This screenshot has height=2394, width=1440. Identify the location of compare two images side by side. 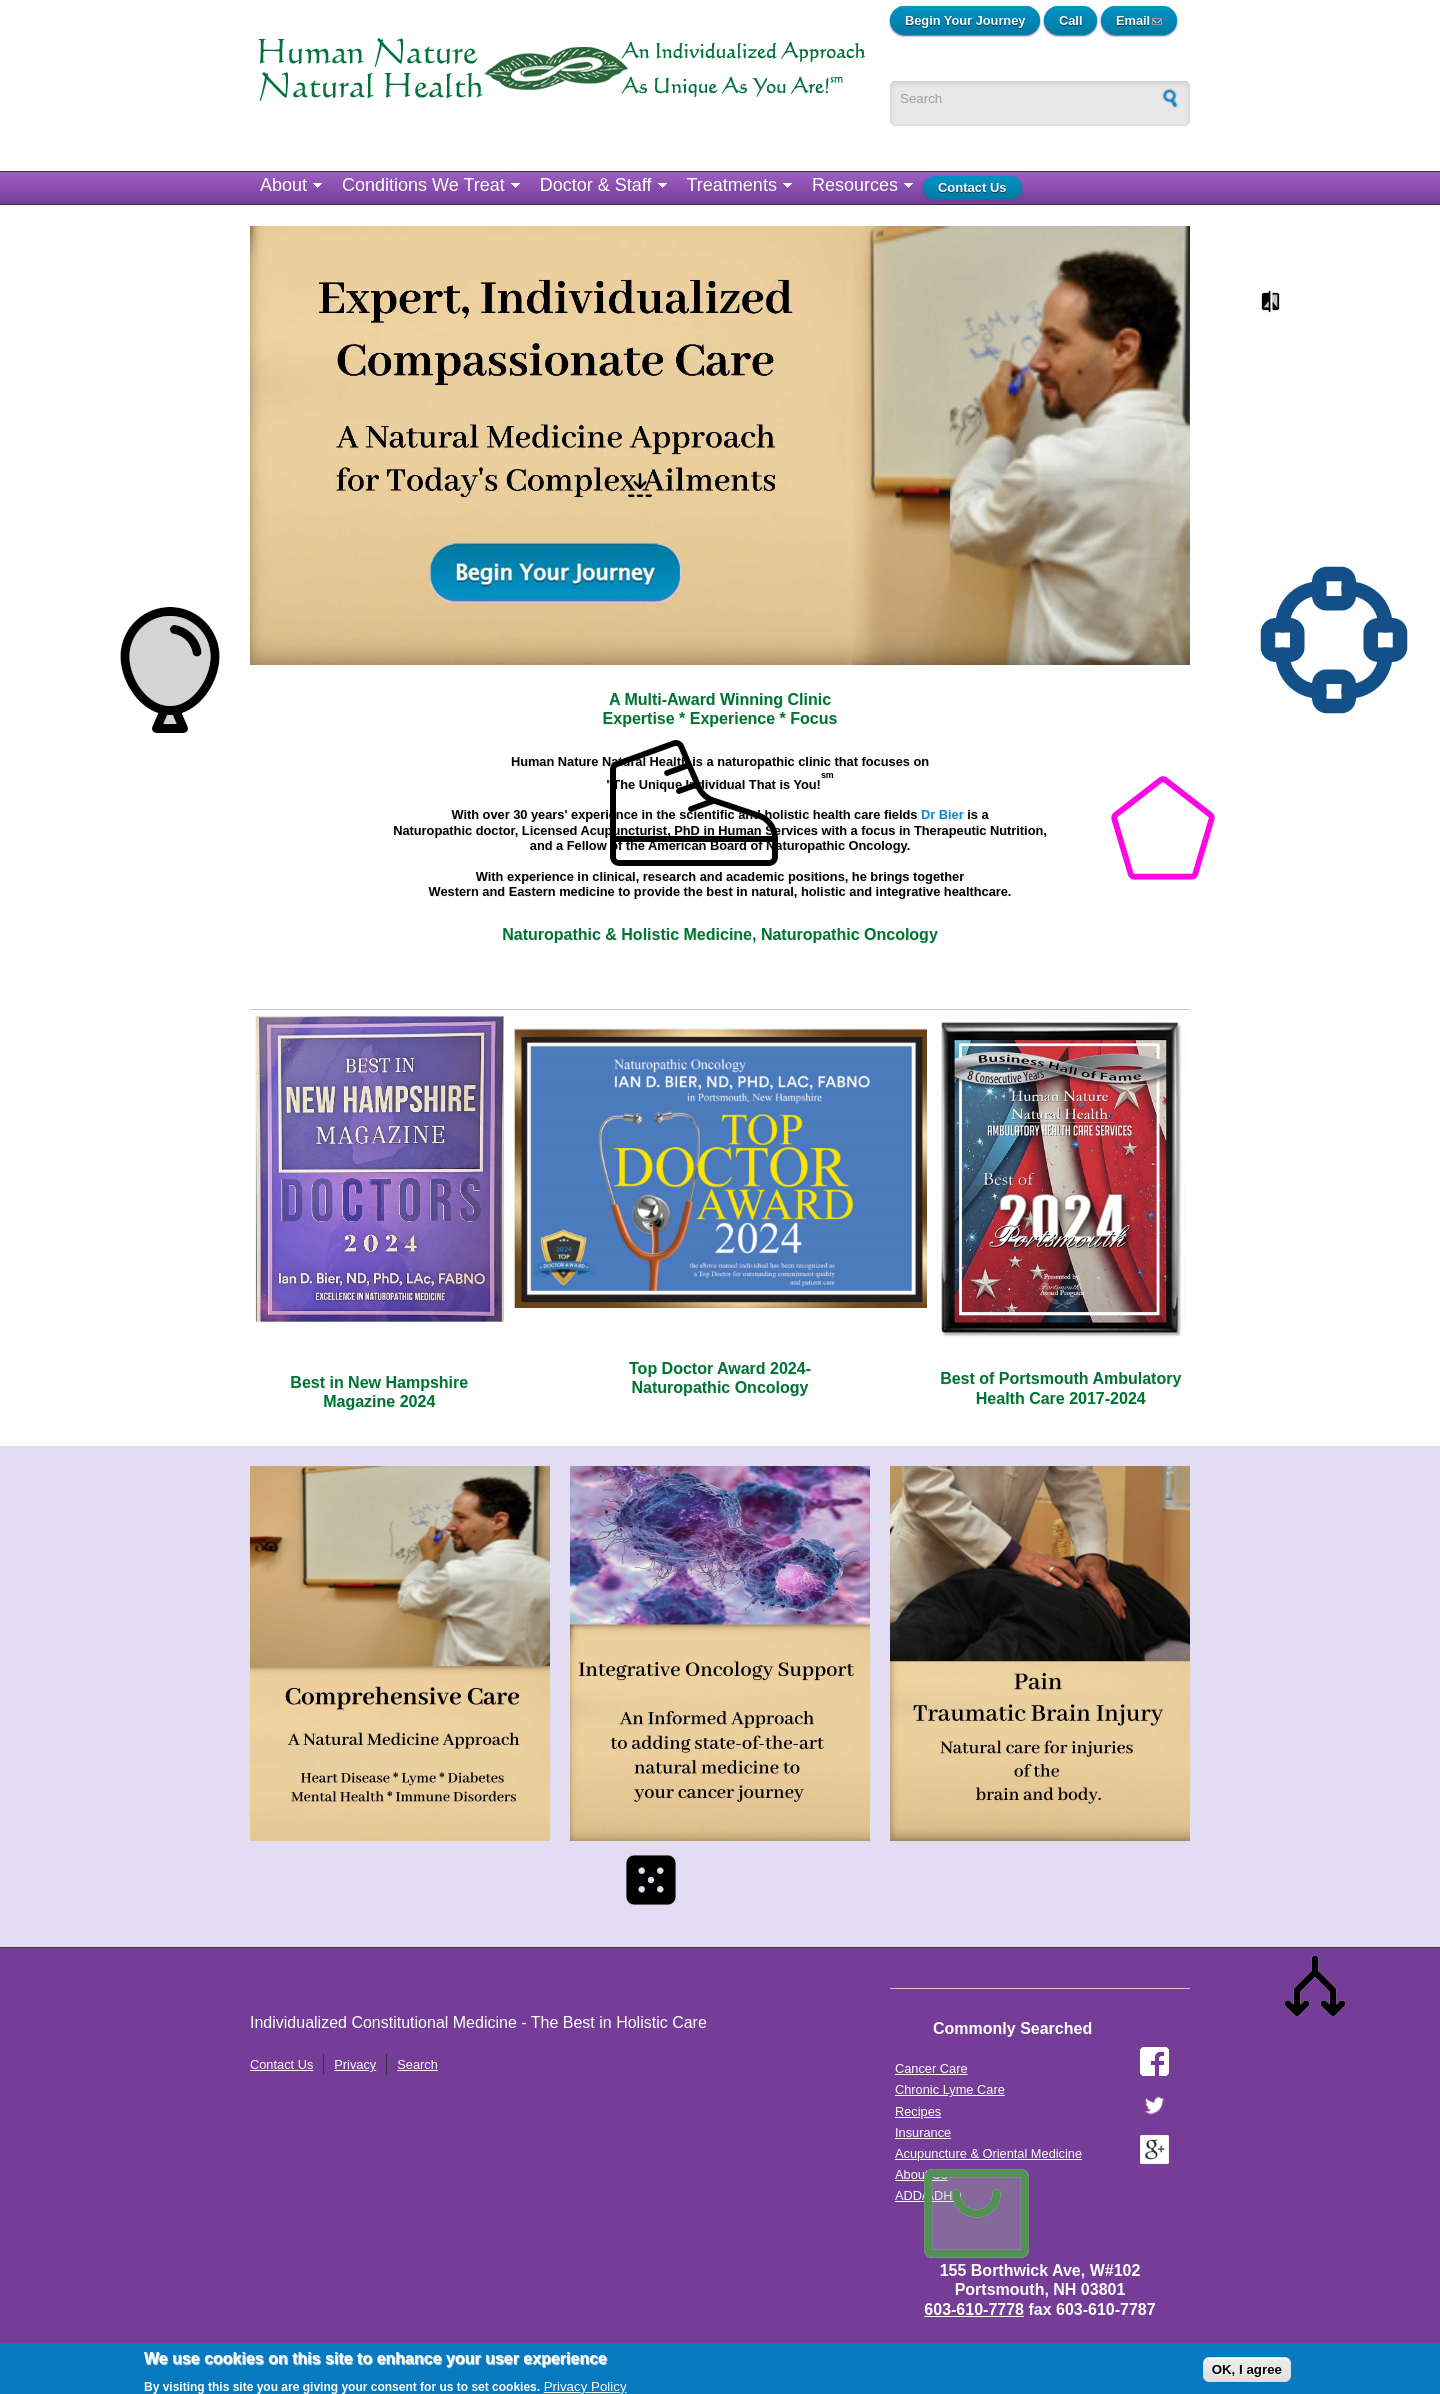
(1270, 301).